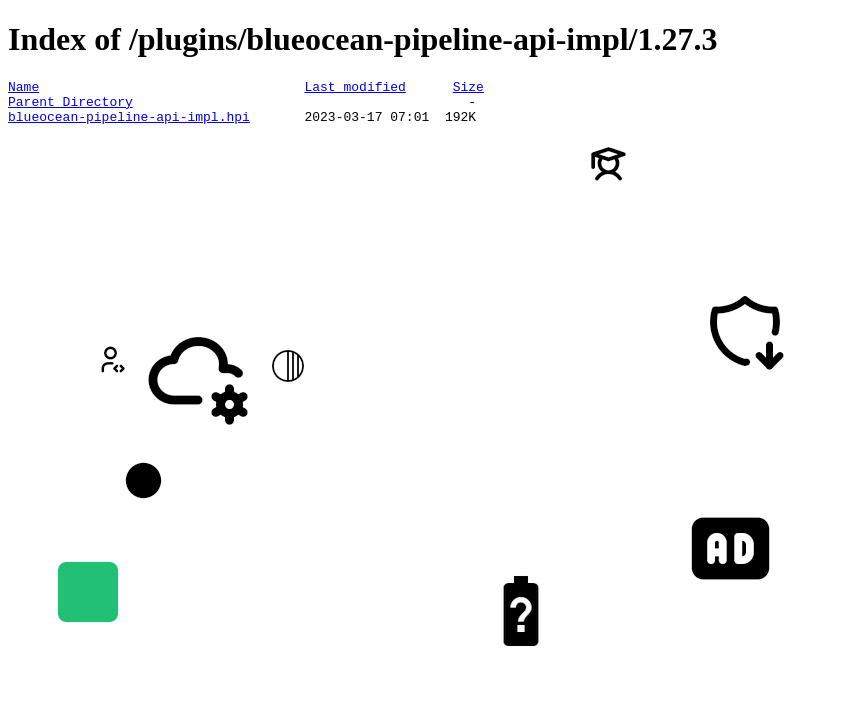 The height and width of the screenshot is (720, 861). Describe the element at coordinates (88, 592) in the screenshot. I see `stop media playback` at that location.